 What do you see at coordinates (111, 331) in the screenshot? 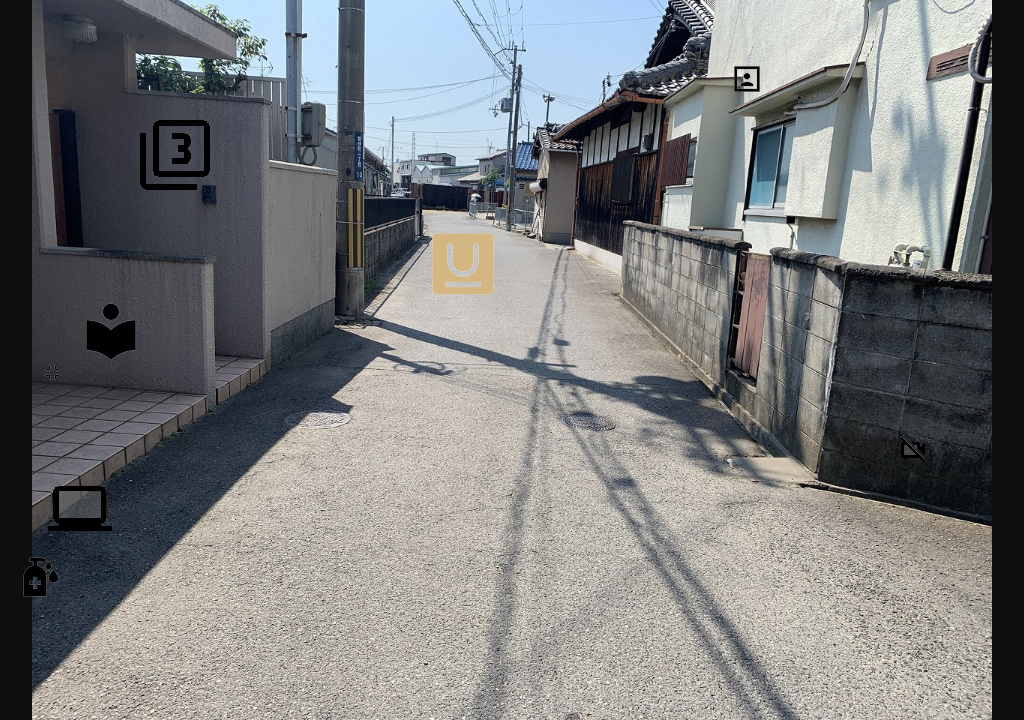
I see `find nearby libraries` at bounding box center [111, 331].